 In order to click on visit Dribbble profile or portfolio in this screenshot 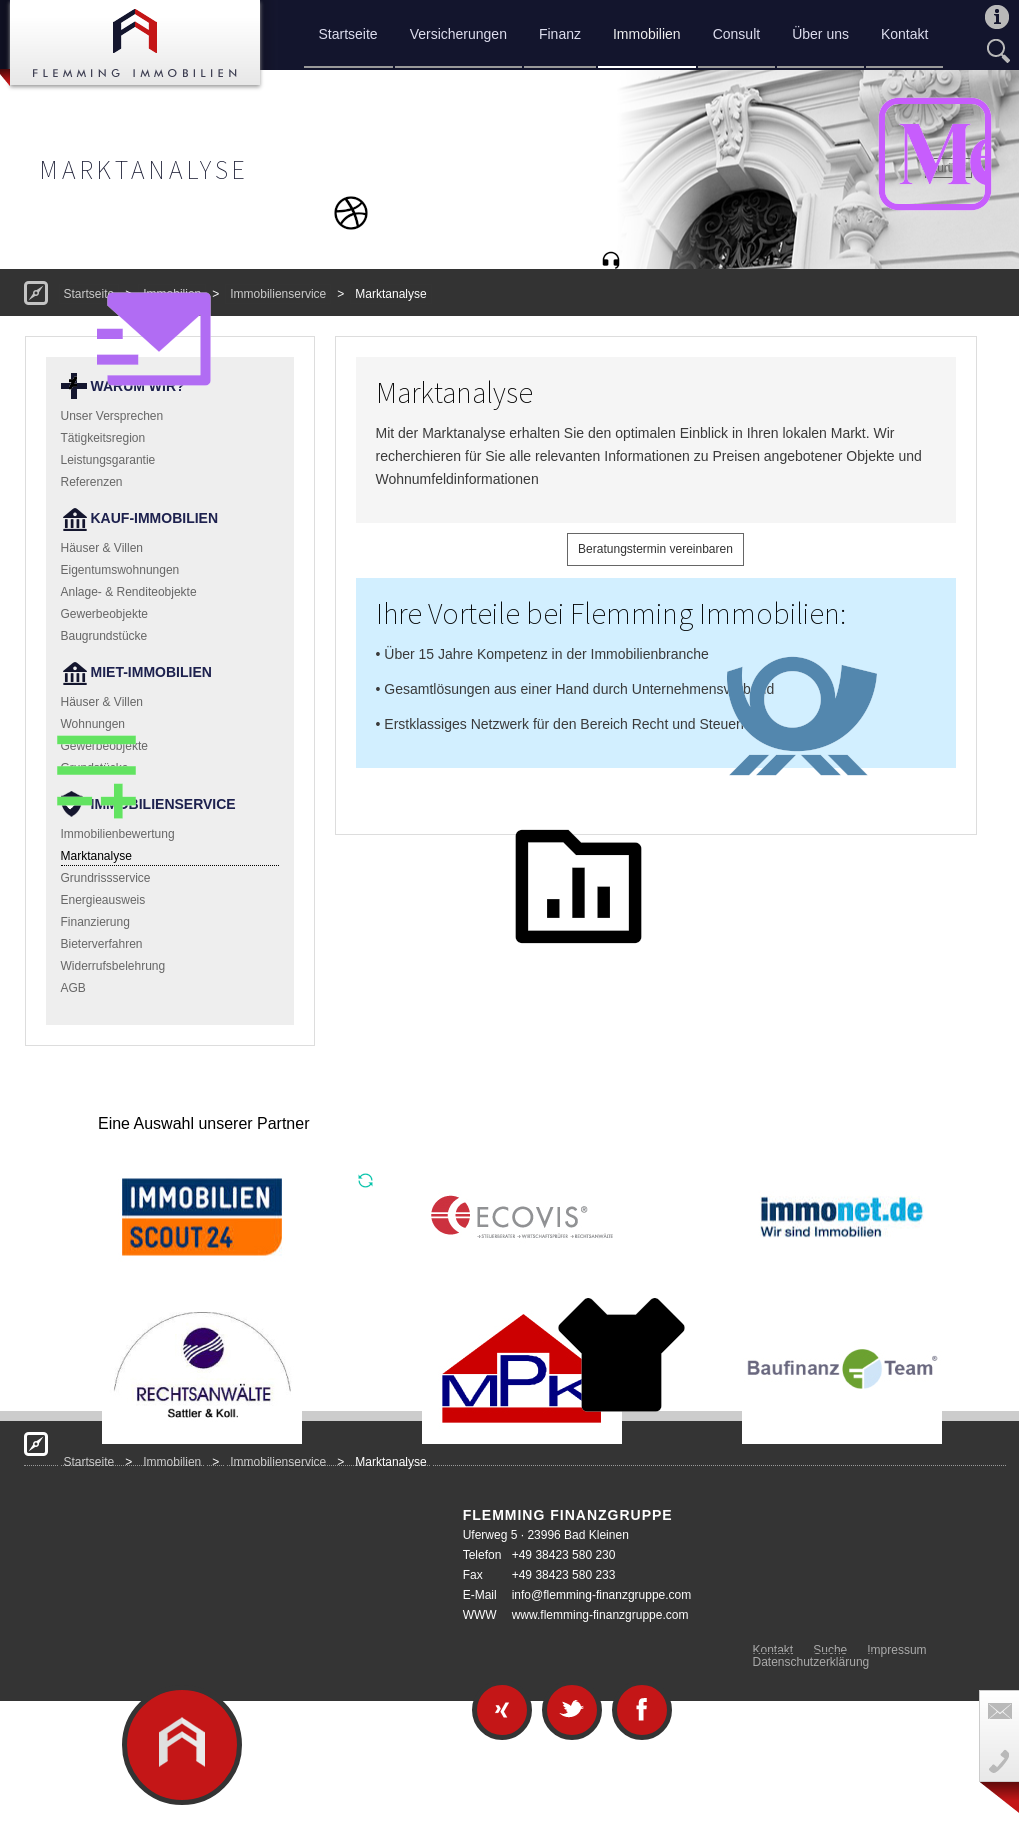, I will do `click(351, 213)`.